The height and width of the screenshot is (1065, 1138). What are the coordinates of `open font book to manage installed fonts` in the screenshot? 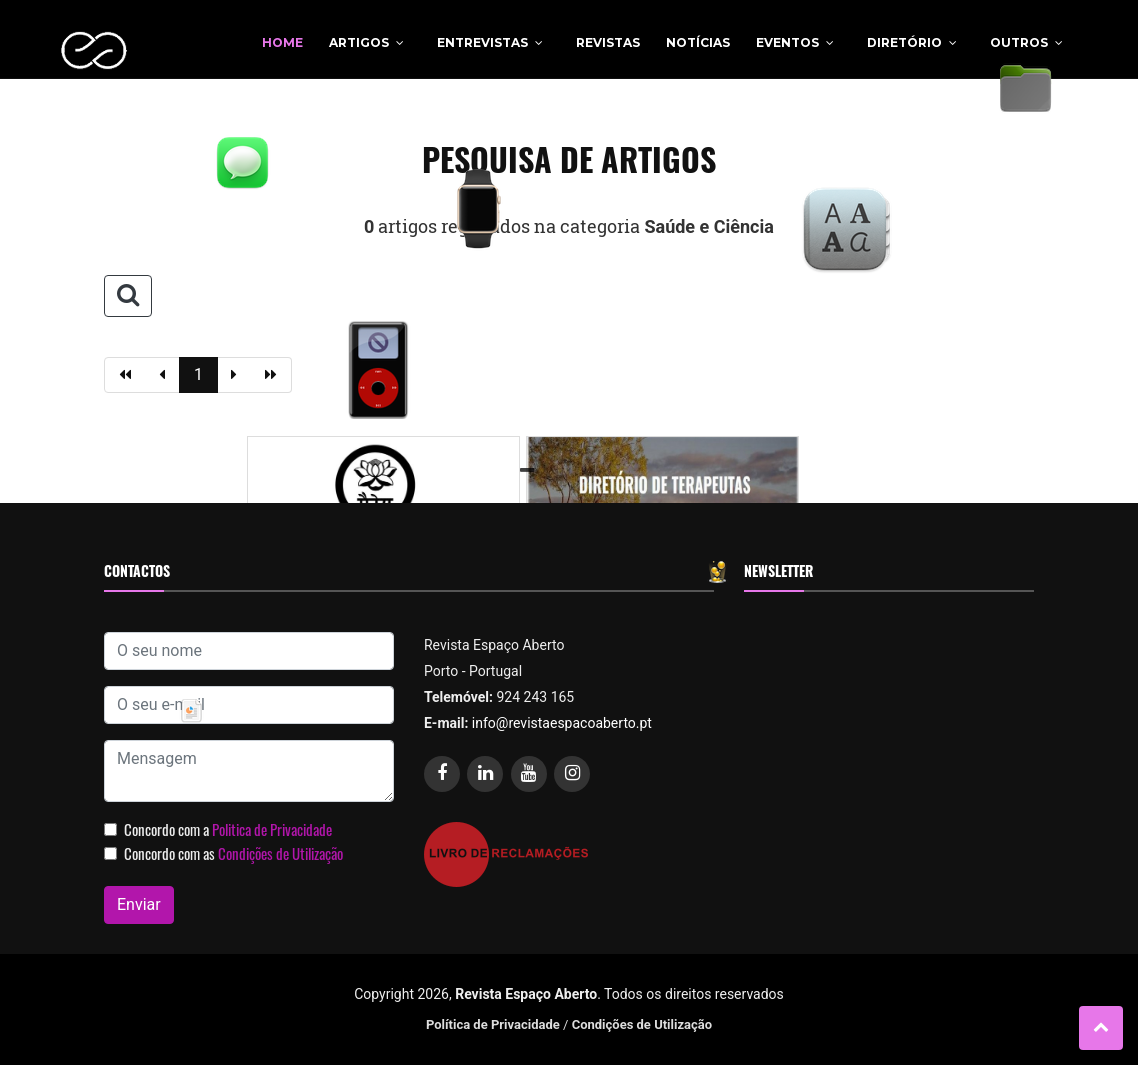 It's located at (845, 229).